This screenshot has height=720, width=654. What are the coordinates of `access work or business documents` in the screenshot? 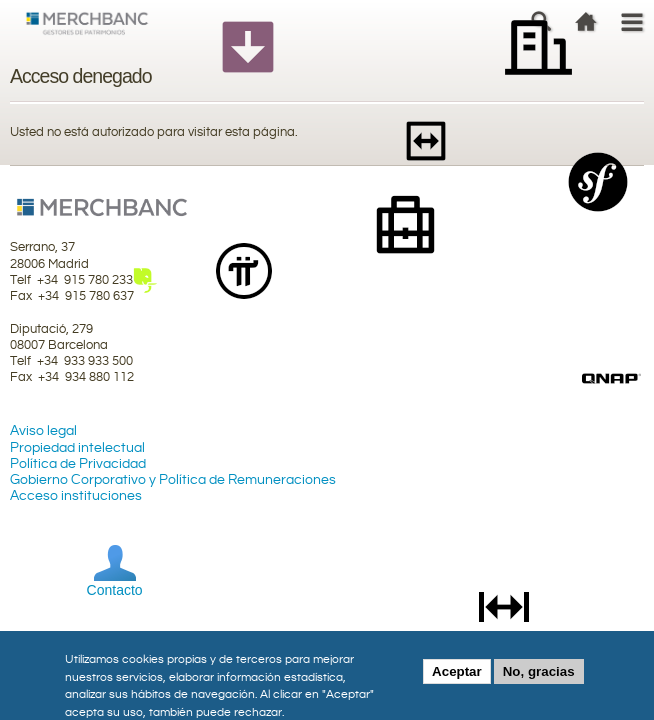 It's located at (405, 227).